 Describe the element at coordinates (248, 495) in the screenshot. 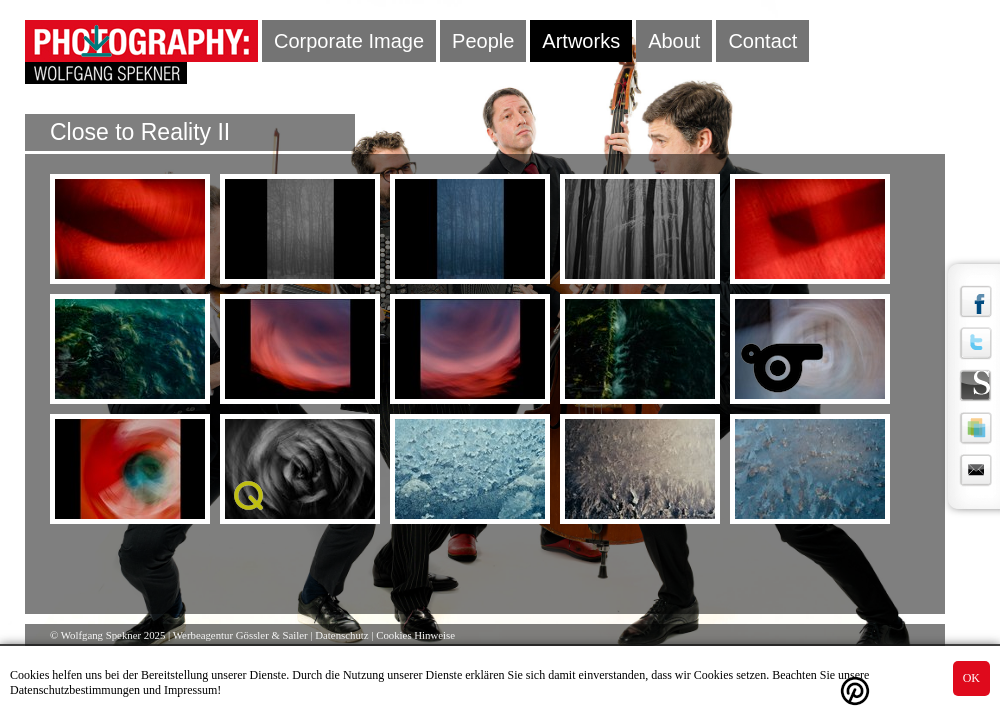

I see `indicates guatemalan quetzal currency` at that location.